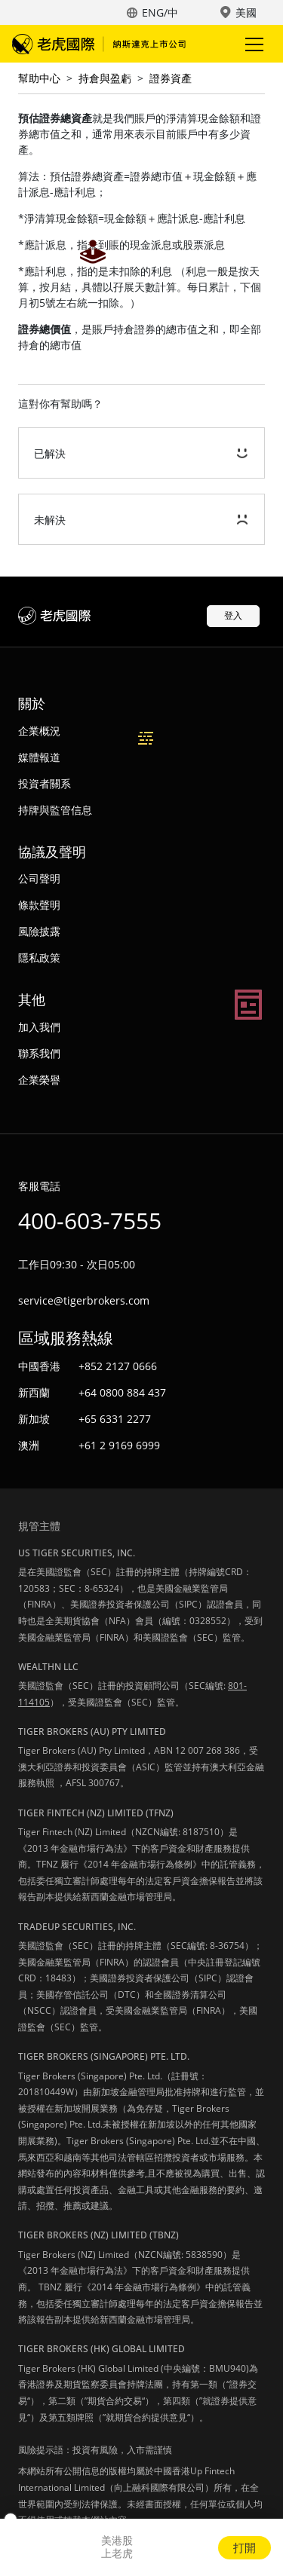 The width and height of the screenshot is (283, 2576). Describe the element at coordinates (146, 738) in the screenshot. I see `indicates misty or foggy weather conditions` at that location.